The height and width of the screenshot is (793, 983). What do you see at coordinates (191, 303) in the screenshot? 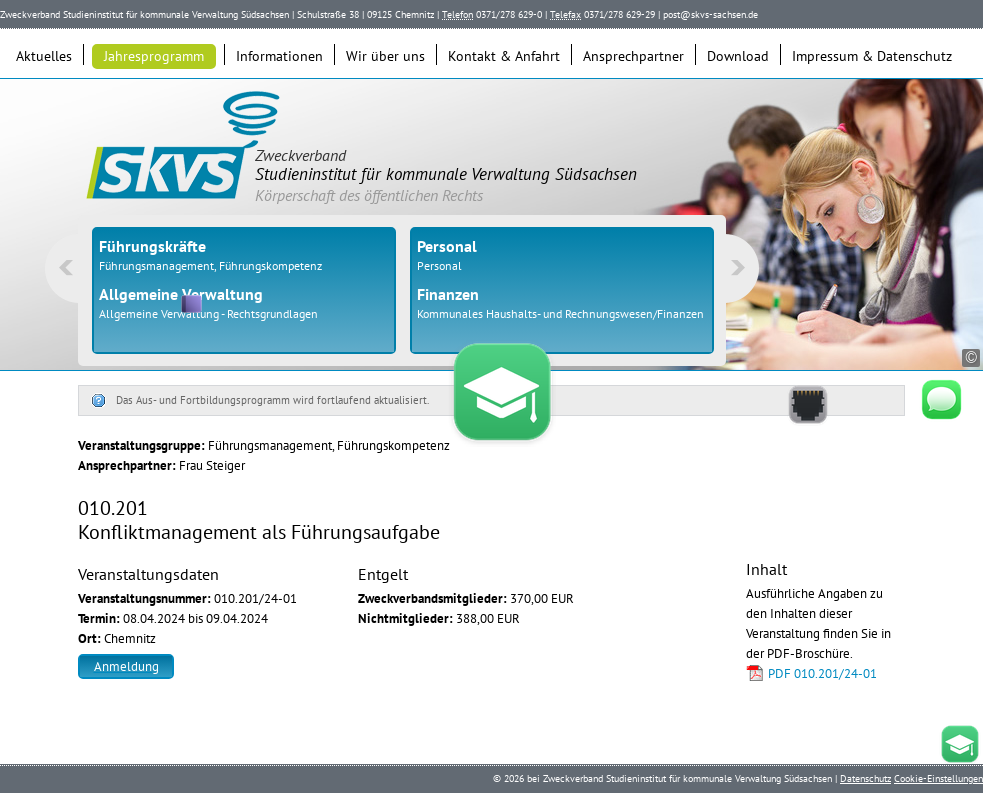
I see `access desktop folder` at bounding box center [191, 303].